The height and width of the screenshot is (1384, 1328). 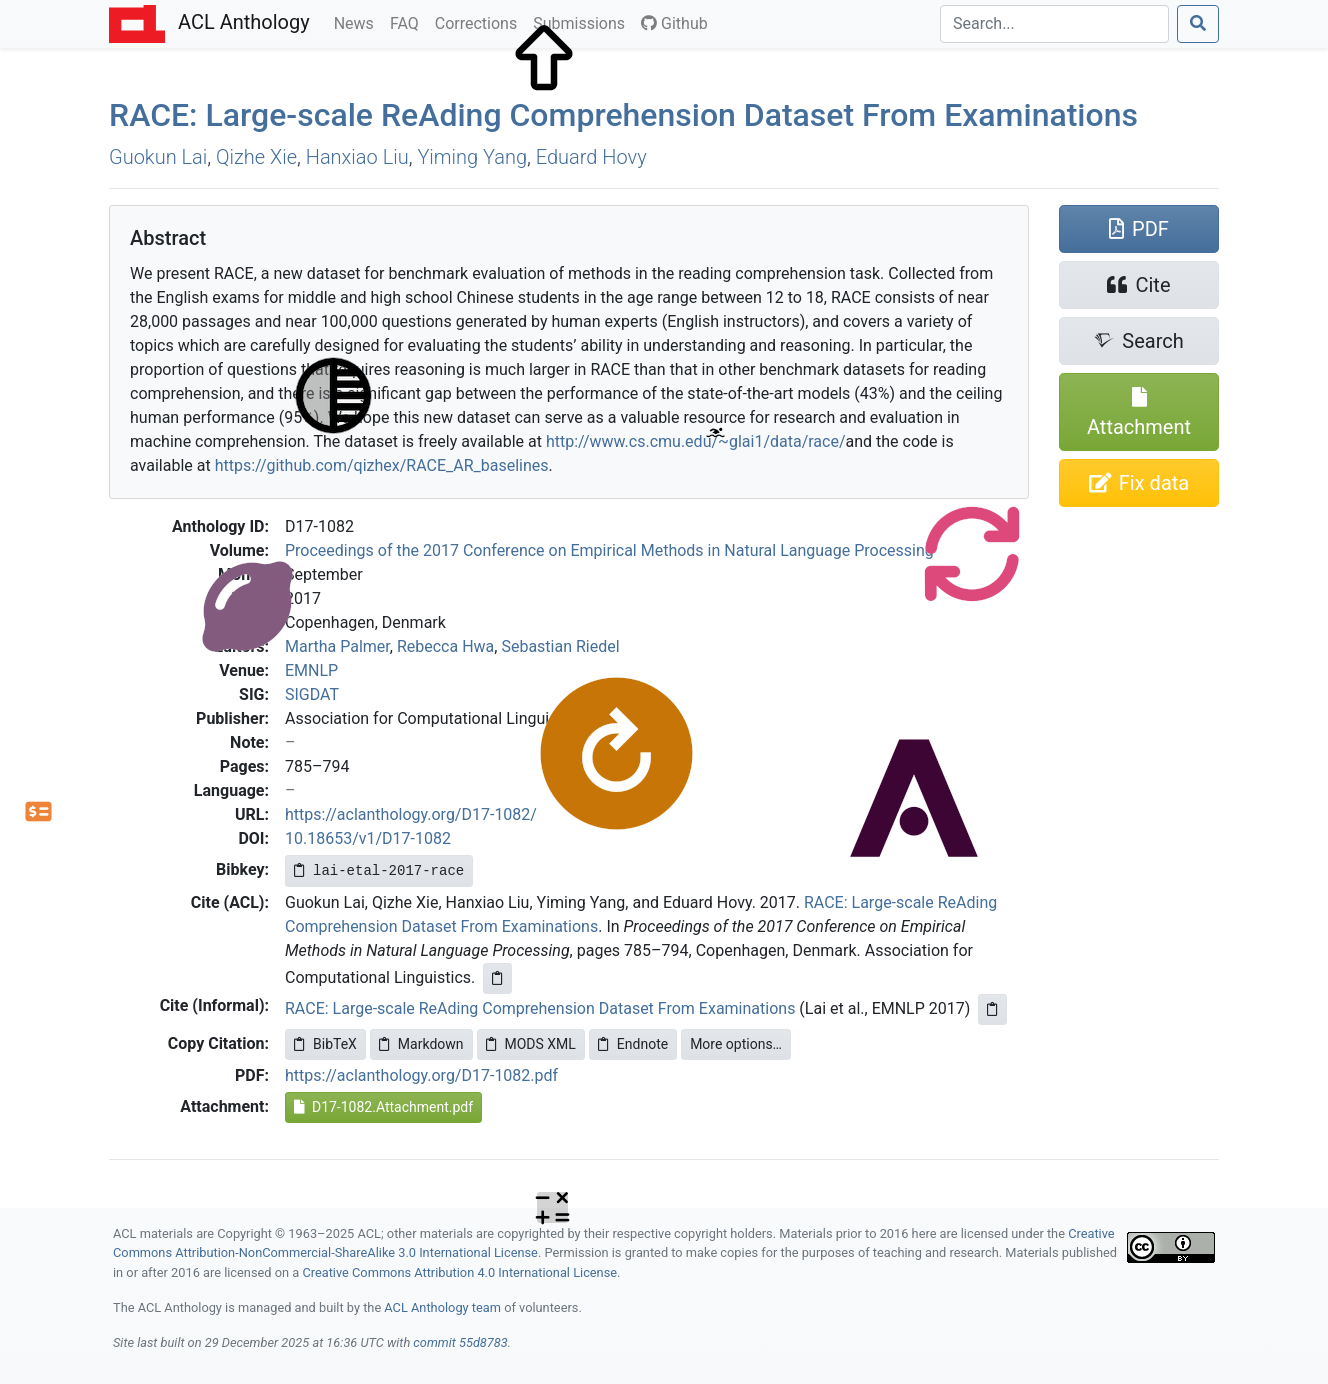 What do you see at coordinates (914, 798) in the screenshot?
I see `ionic appflow logo` at bounding box center [914, 798].